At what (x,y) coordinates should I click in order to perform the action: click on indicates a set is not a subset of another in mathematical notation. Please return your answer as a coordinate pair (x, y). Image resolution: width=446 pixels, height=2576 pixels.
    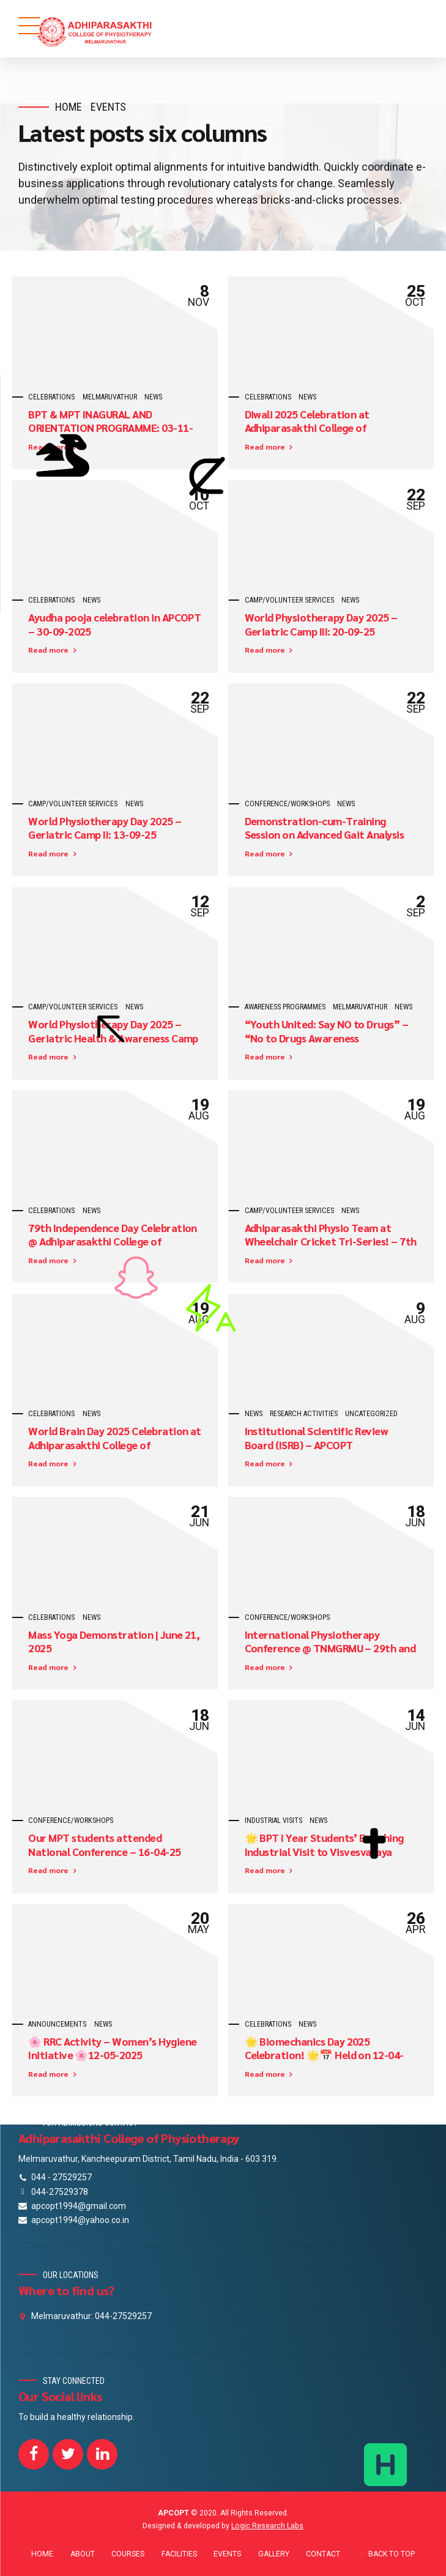
    Looking at the image, I should click on (207, 476).